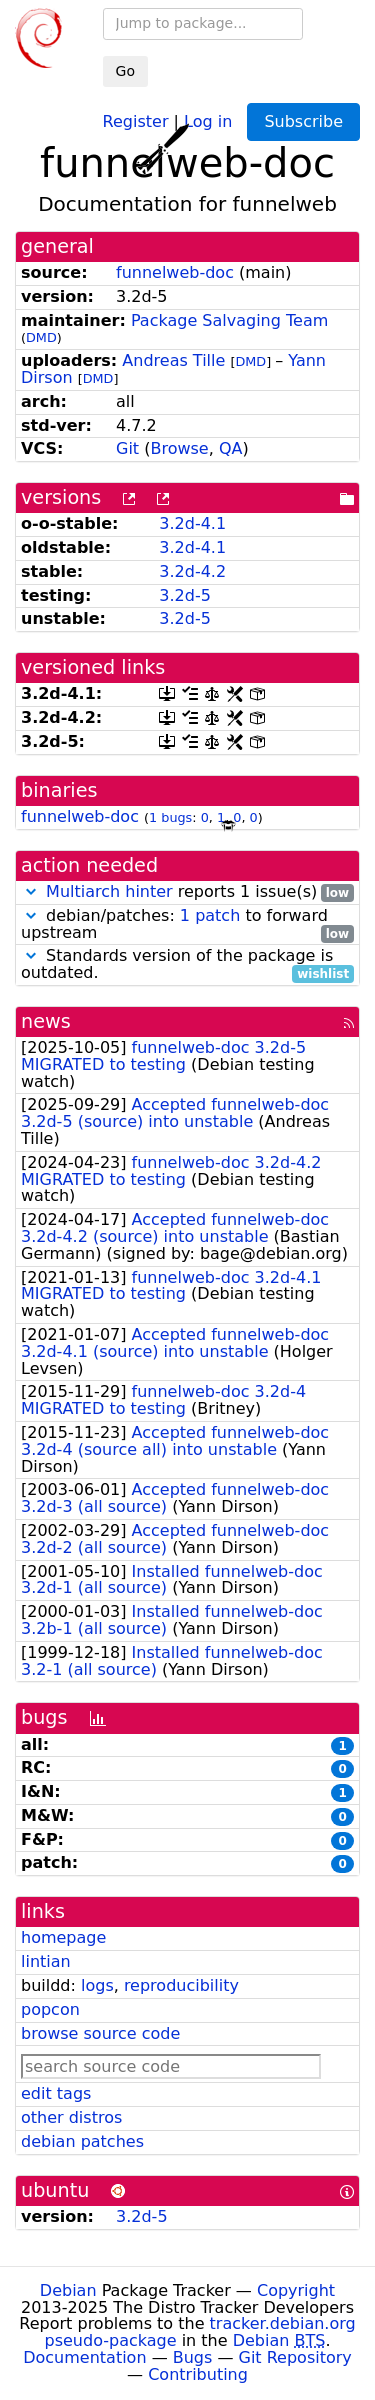  What do you see at coordinates (163, 149) in the screenshot?
I see `select butterfly knife weapon or tool` at bounding box center [163, 149].